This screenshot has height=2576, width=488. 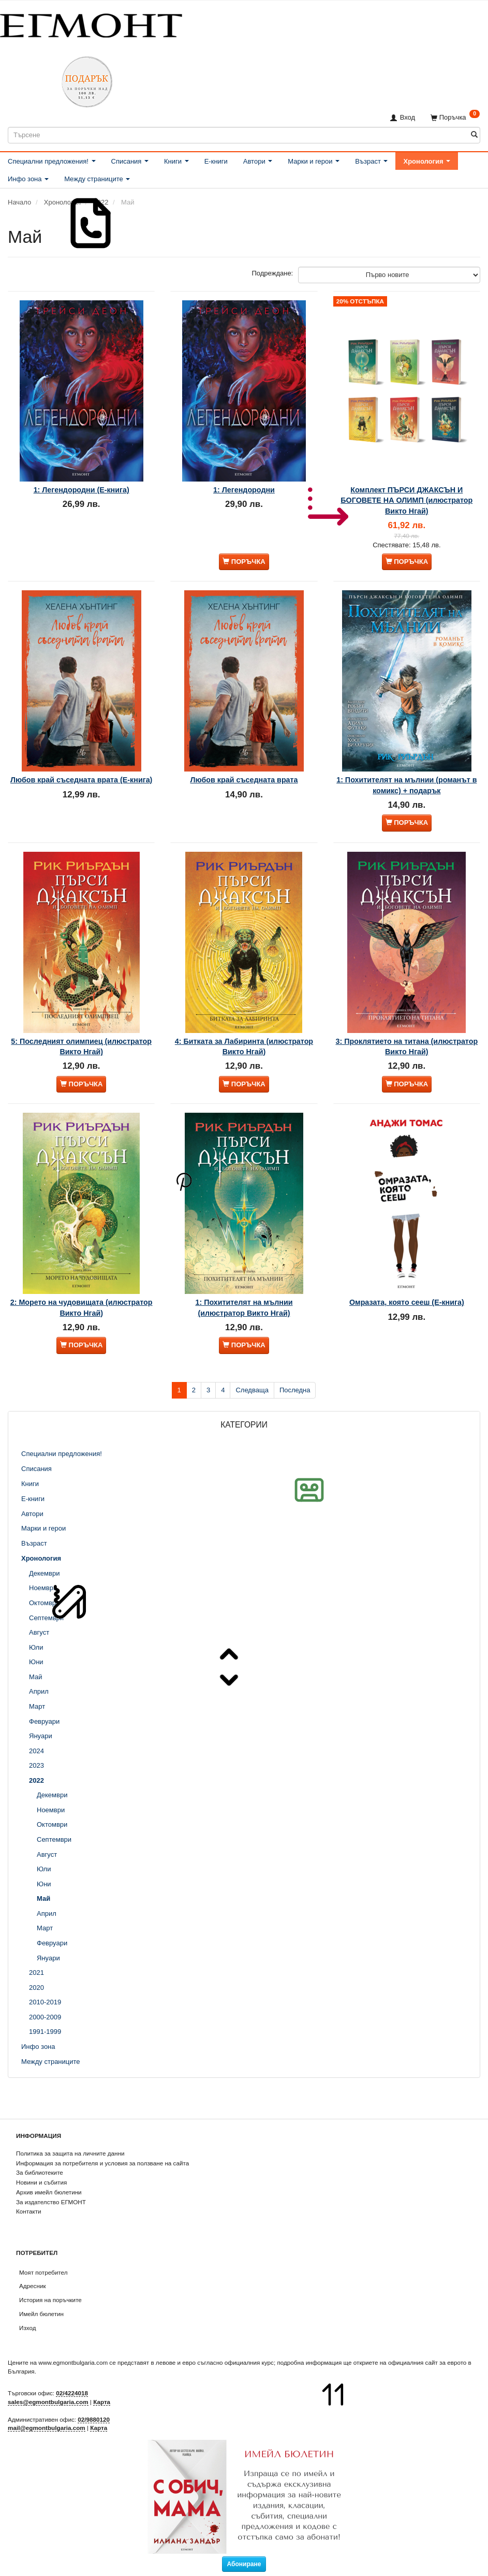 What do you see at coordinates (309, 1490) in the screenshot?
I see `access audio recordings or voice memos` at bounding box center [309, 1490].